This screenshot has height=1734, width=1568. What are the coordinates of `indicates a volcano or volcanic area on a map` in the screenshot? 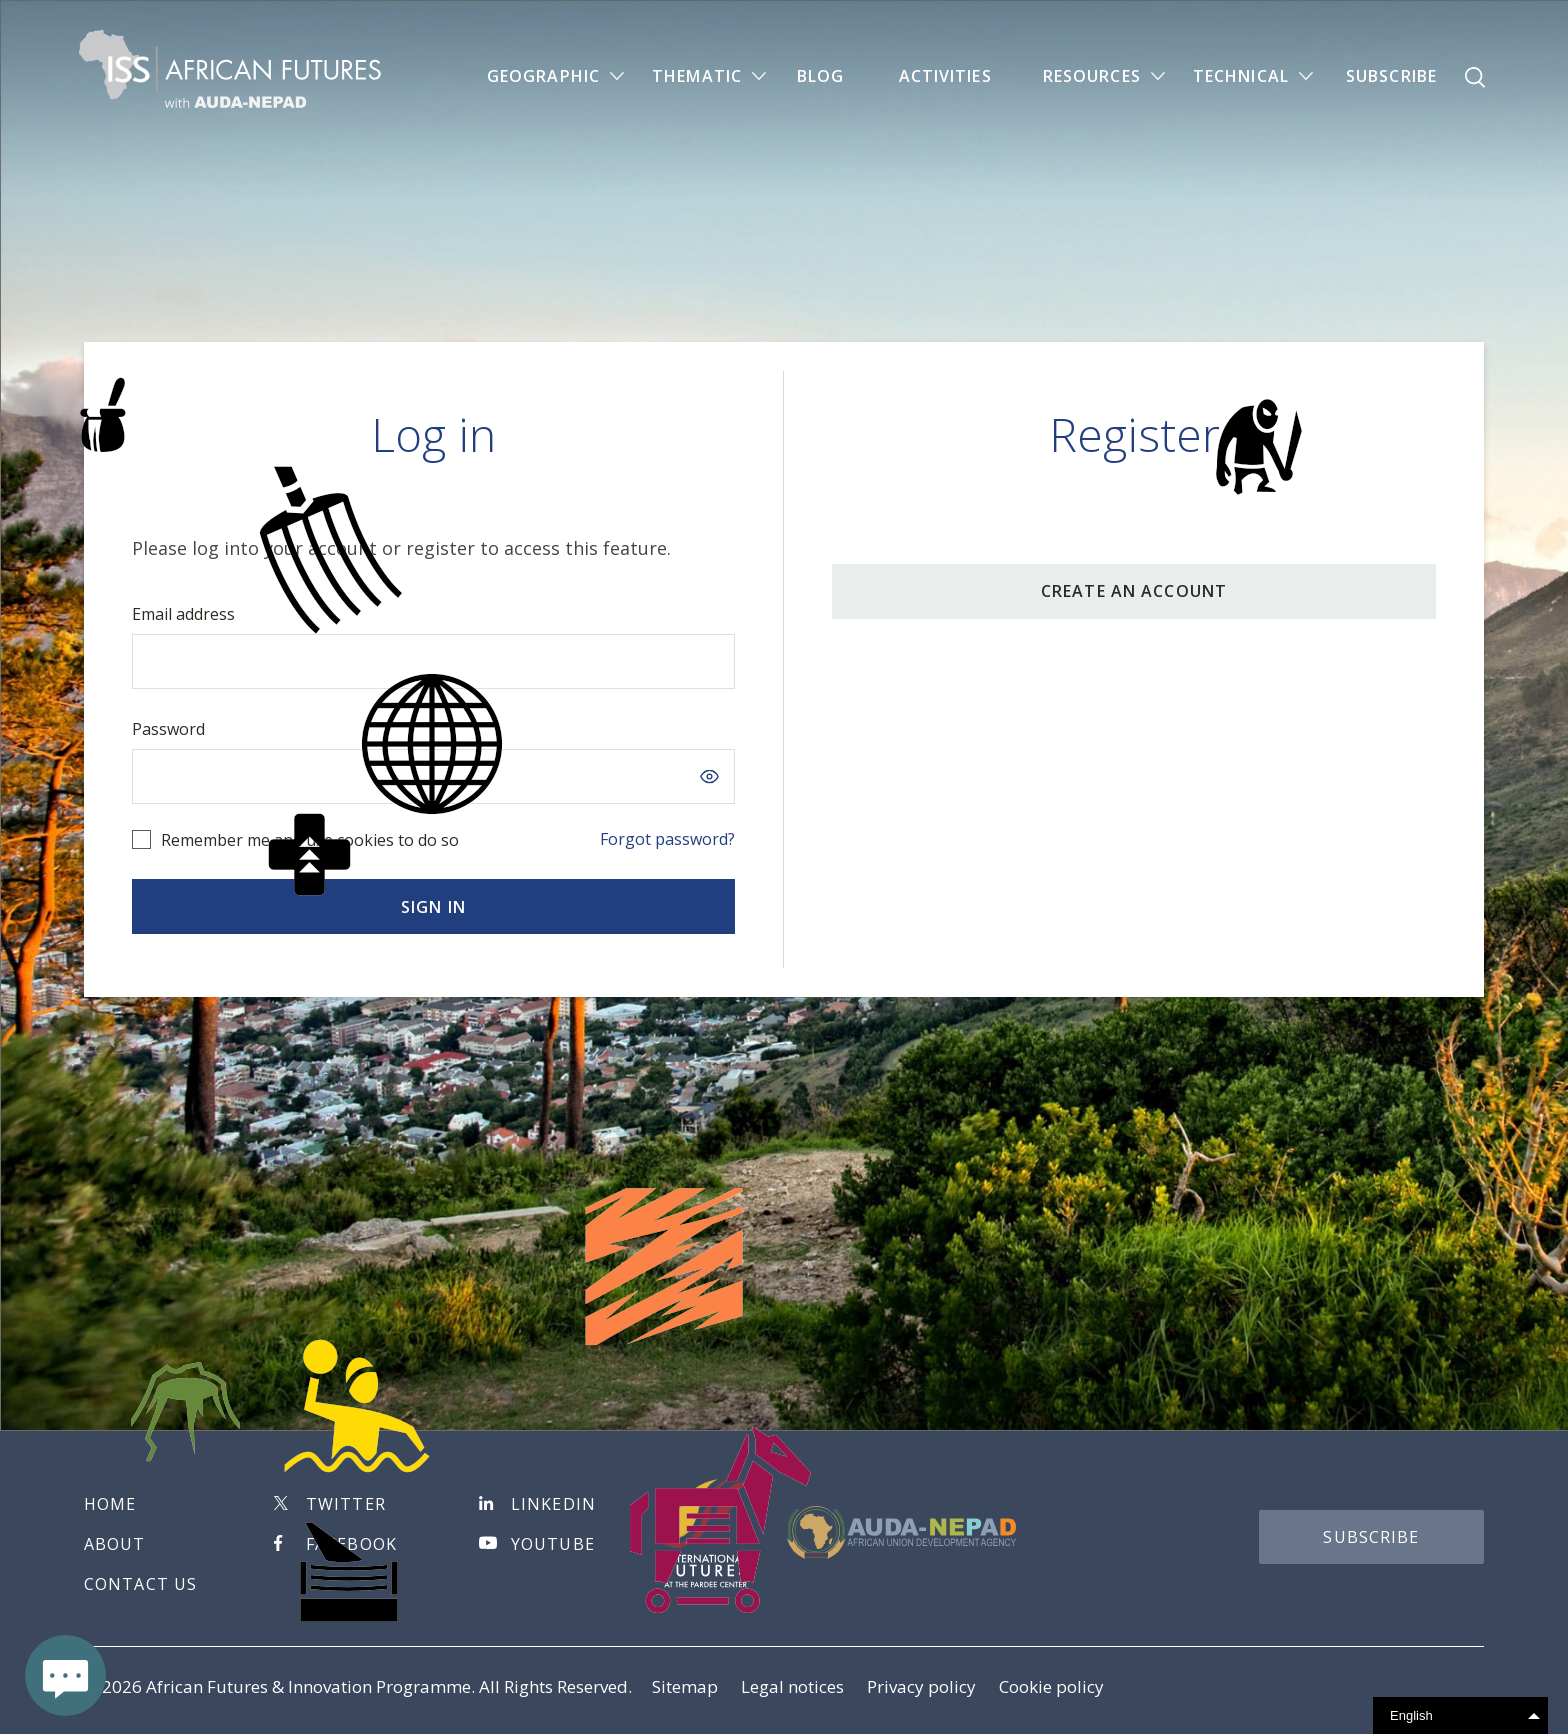 It's located at (185, 1406).